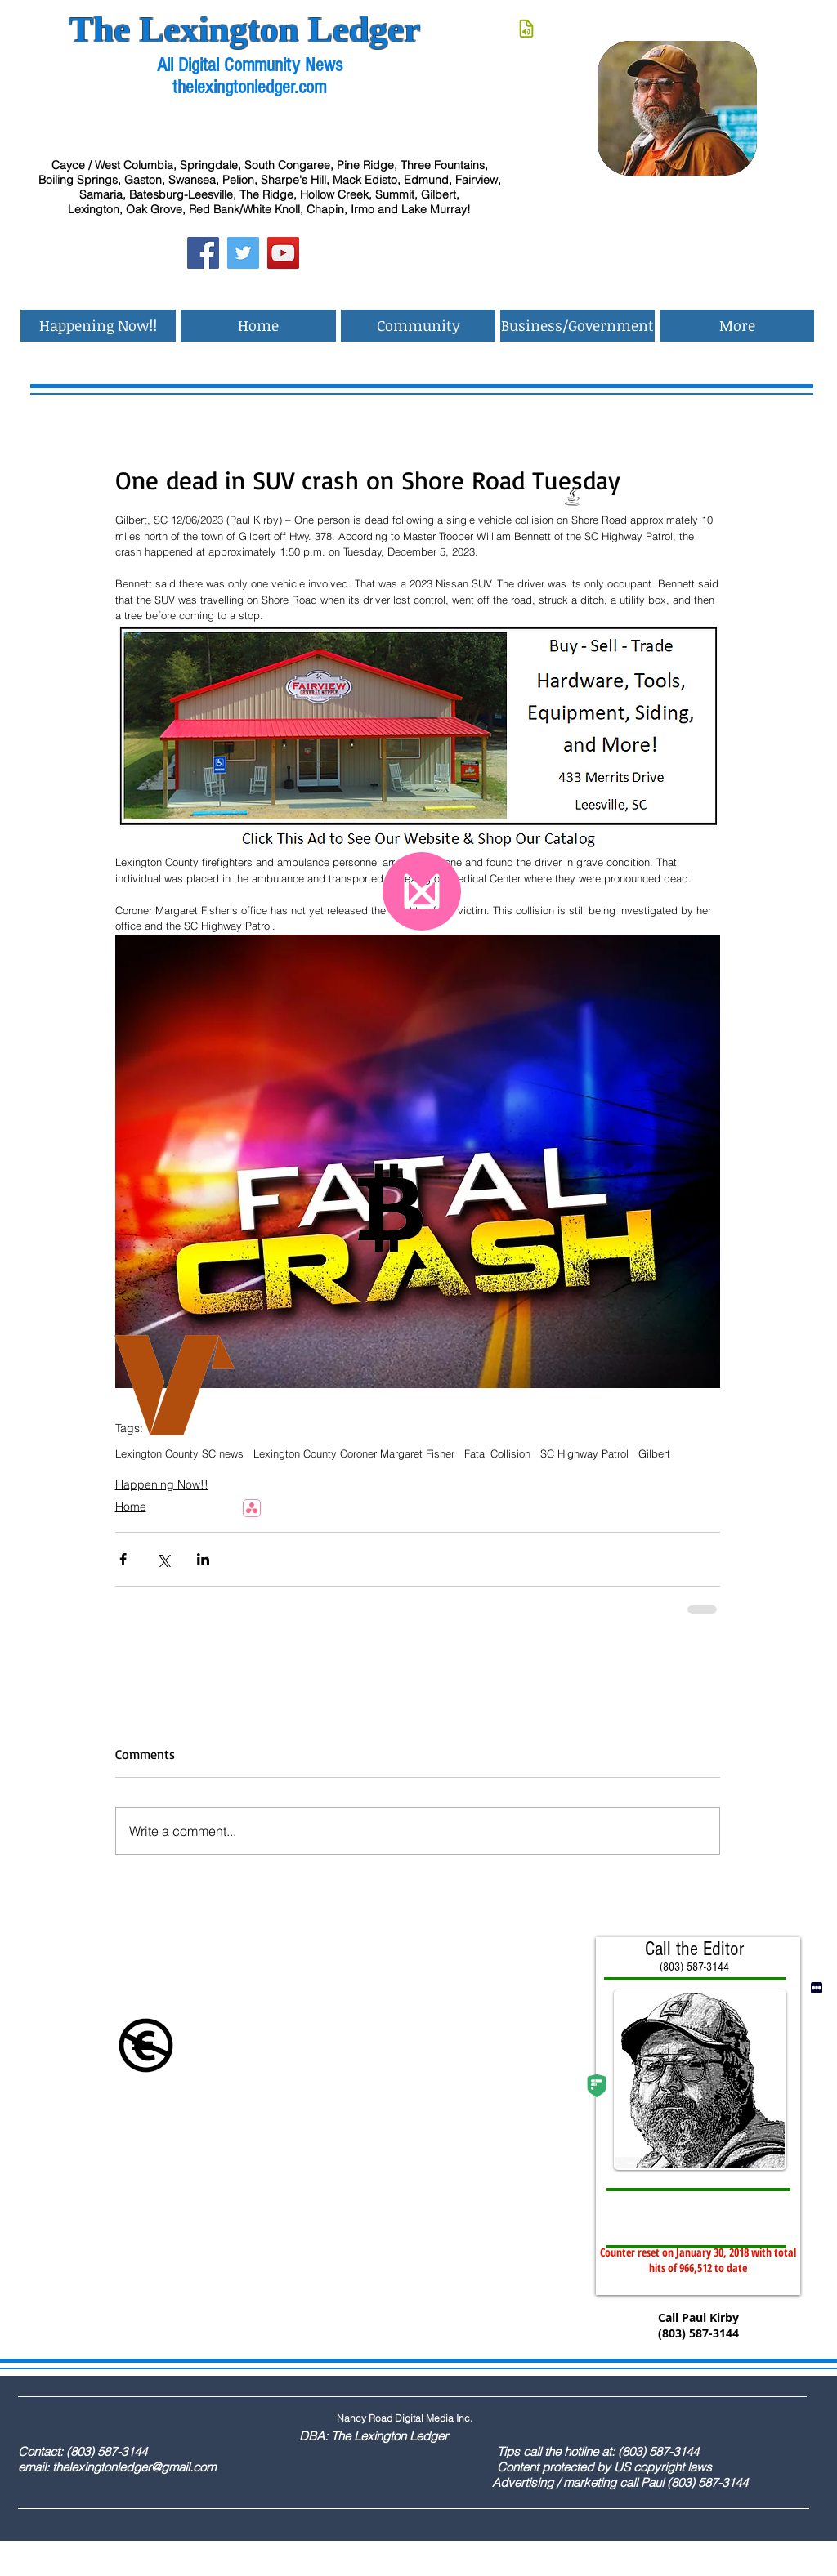 Image resolution: width=837 pixels, height=2576 pixels. Describe the element at coordinates (817, 1988) in the screenshot. I see `open the Letterboxd app` at that location.